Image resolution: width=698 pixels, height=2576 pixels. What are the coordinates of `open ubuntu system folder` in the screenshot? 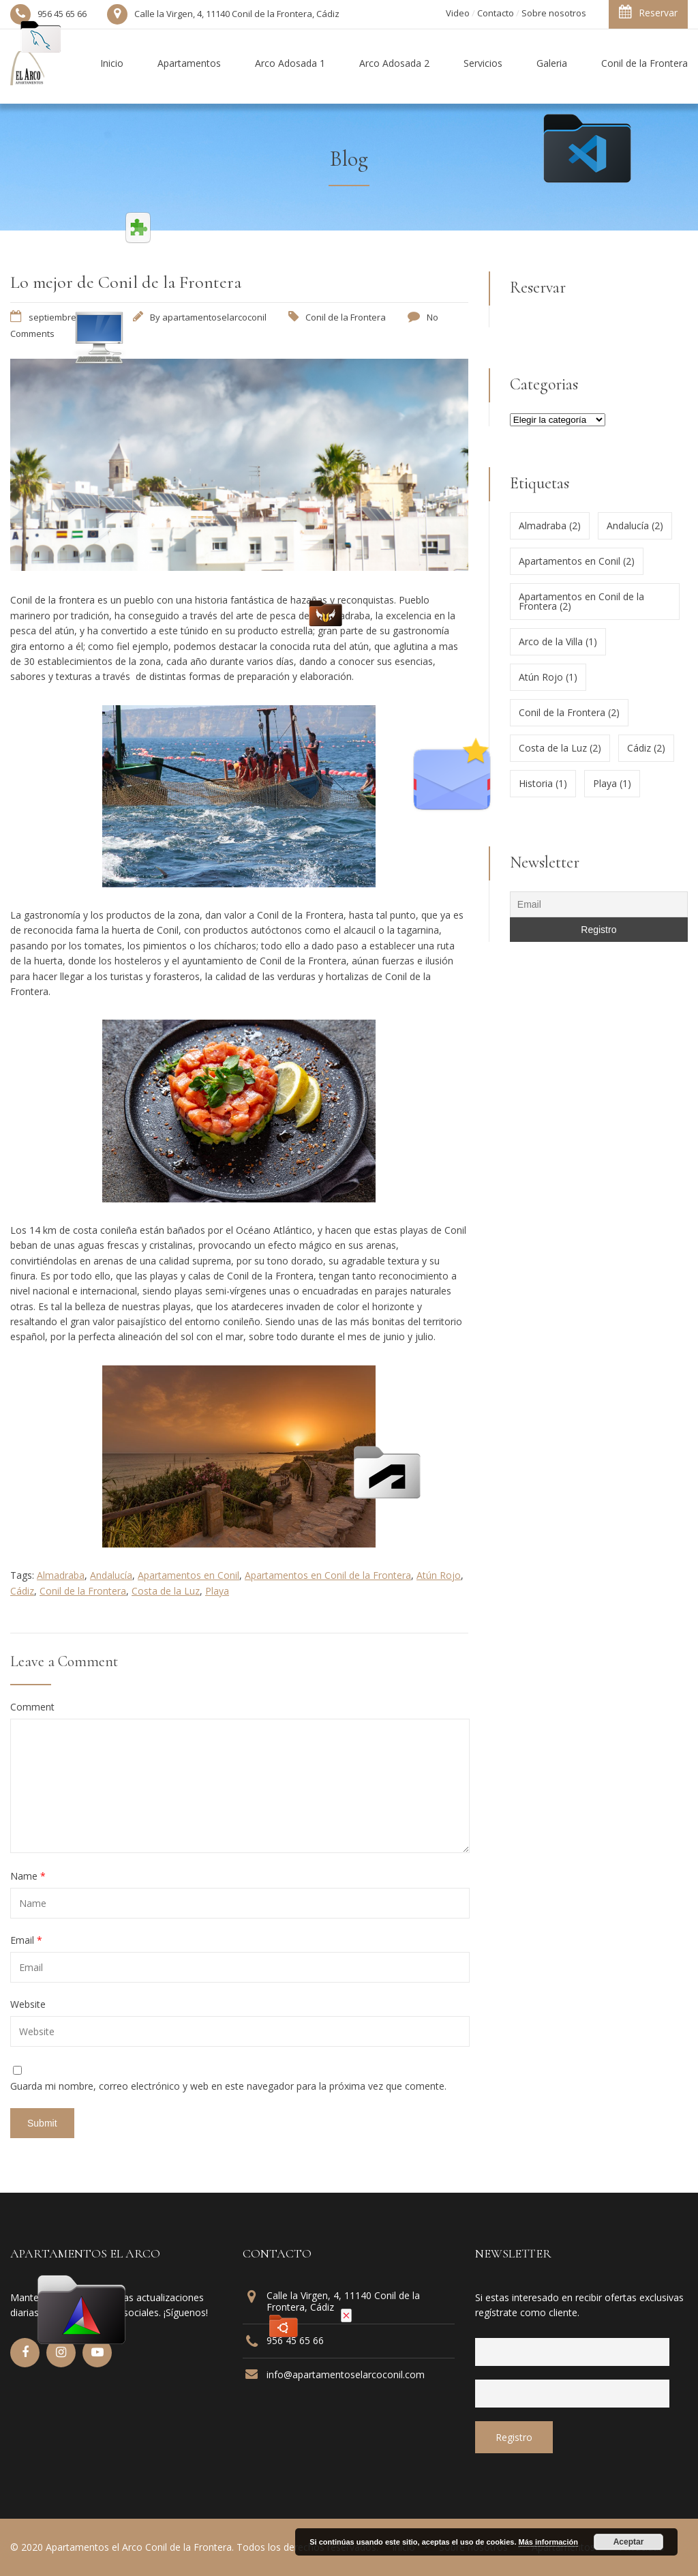 It's located at (283, 2326).